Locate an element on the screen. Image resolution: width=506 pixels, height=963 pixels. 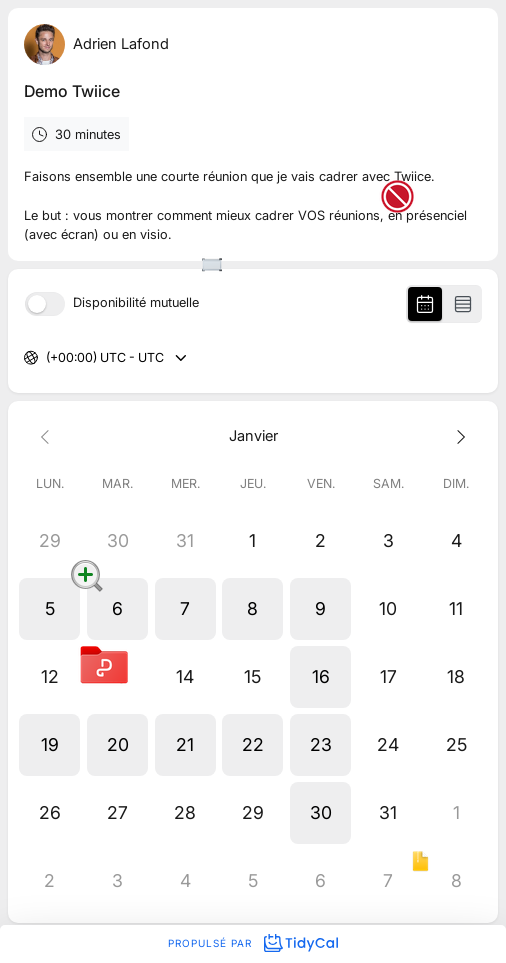
a compressed gzip archive file is located at coordinates (420, 861).